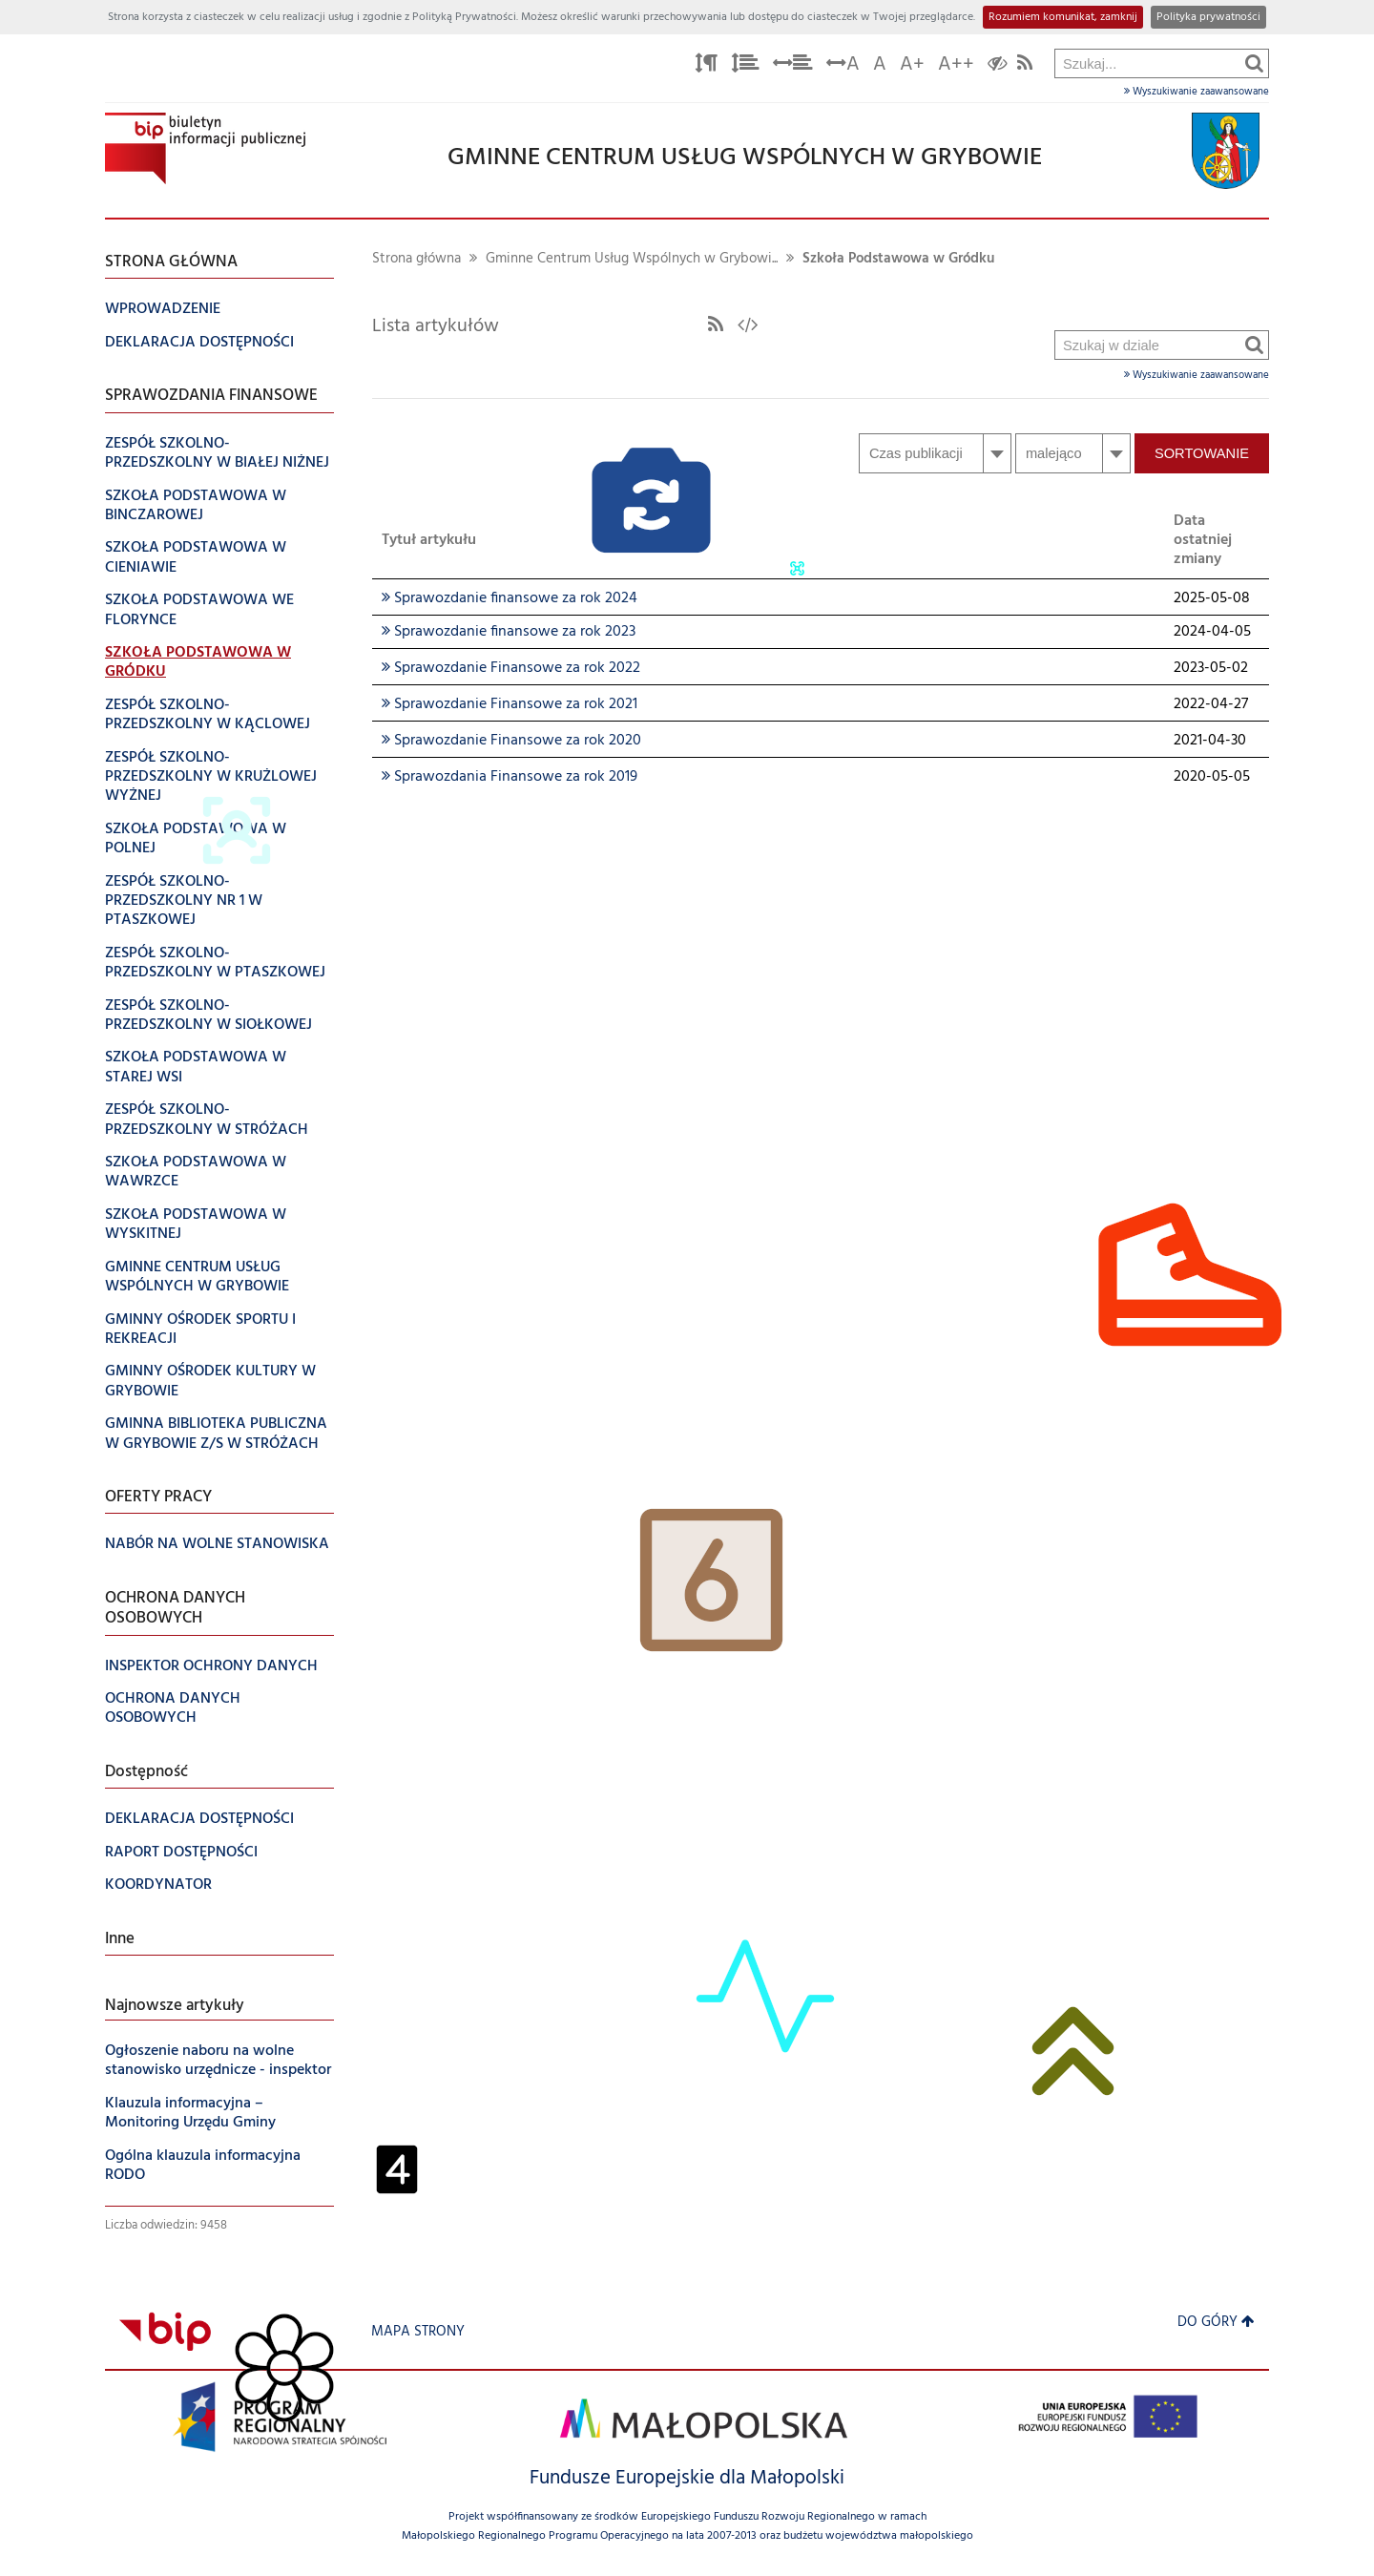 The image size is (1374, 2576). What do you see at coordinates (711, 1580) in the screenshot?
I see `select the number six` at bounding box center [711, 1580].